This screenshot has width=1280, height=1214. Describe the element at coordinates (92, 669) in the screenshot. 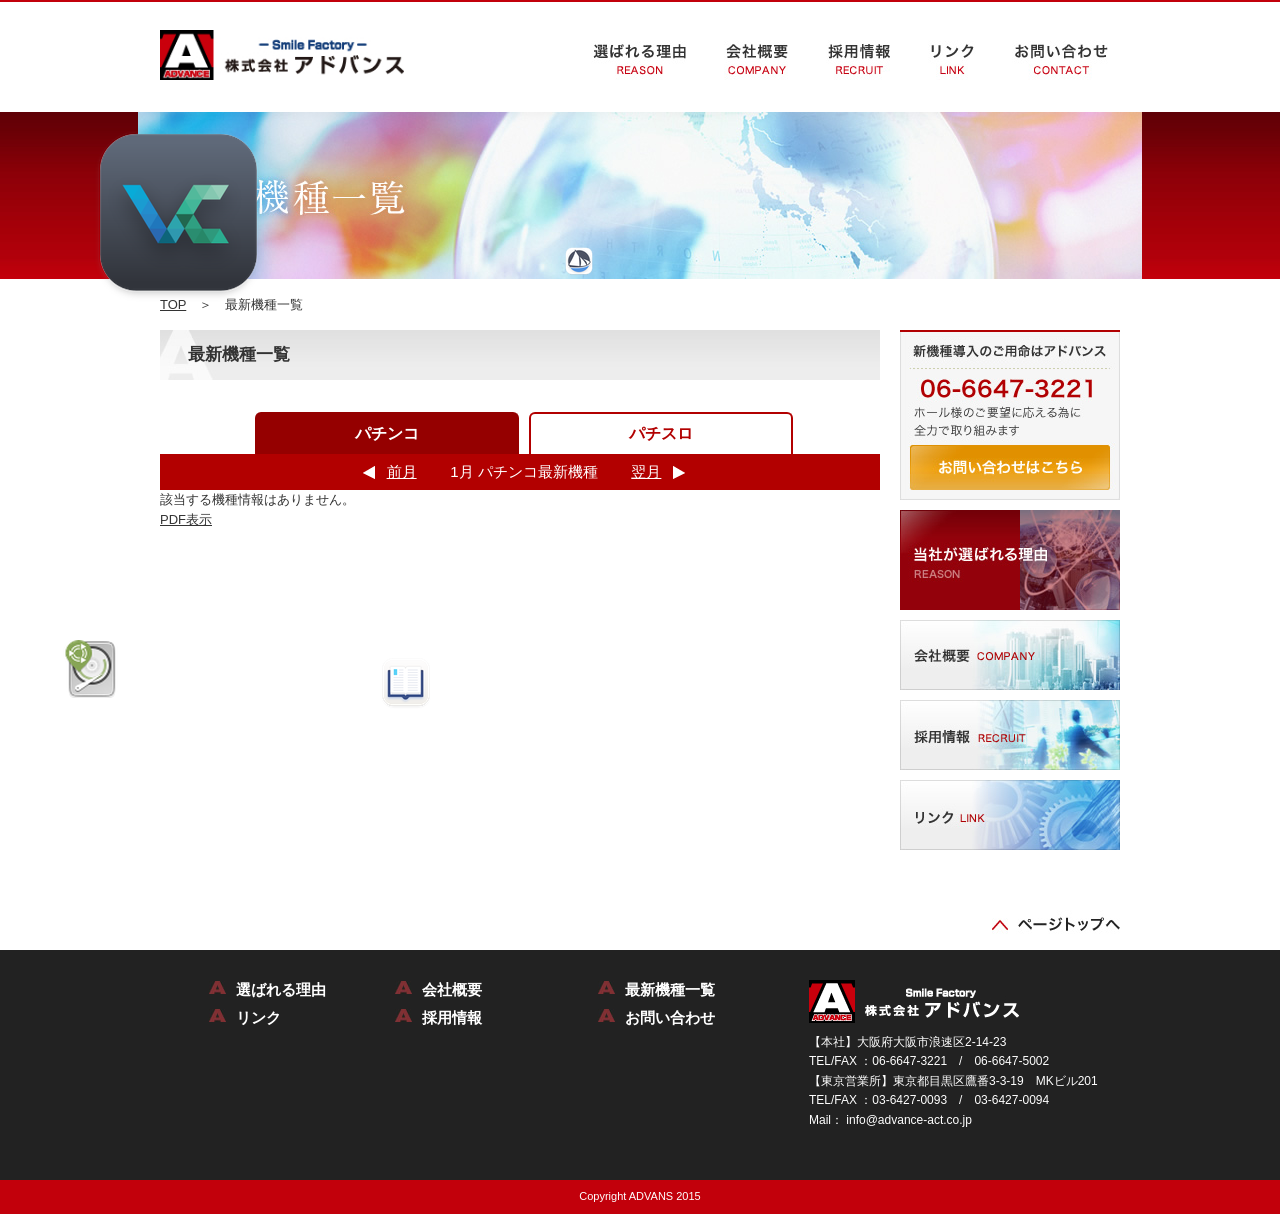

I see `launch ubiquity disk installer` at that location.